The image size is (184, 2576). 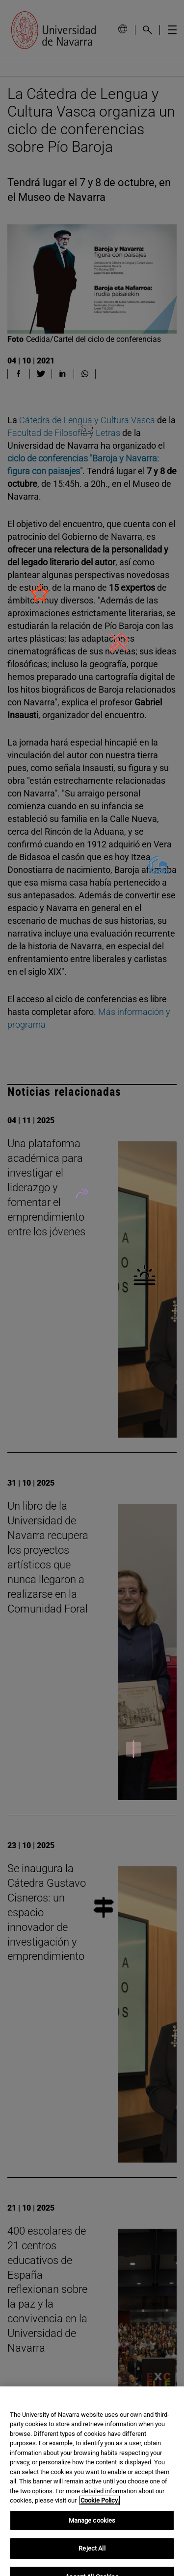 I want to click on navigate to directions or wayfinding, so click(x=104, y=1907).